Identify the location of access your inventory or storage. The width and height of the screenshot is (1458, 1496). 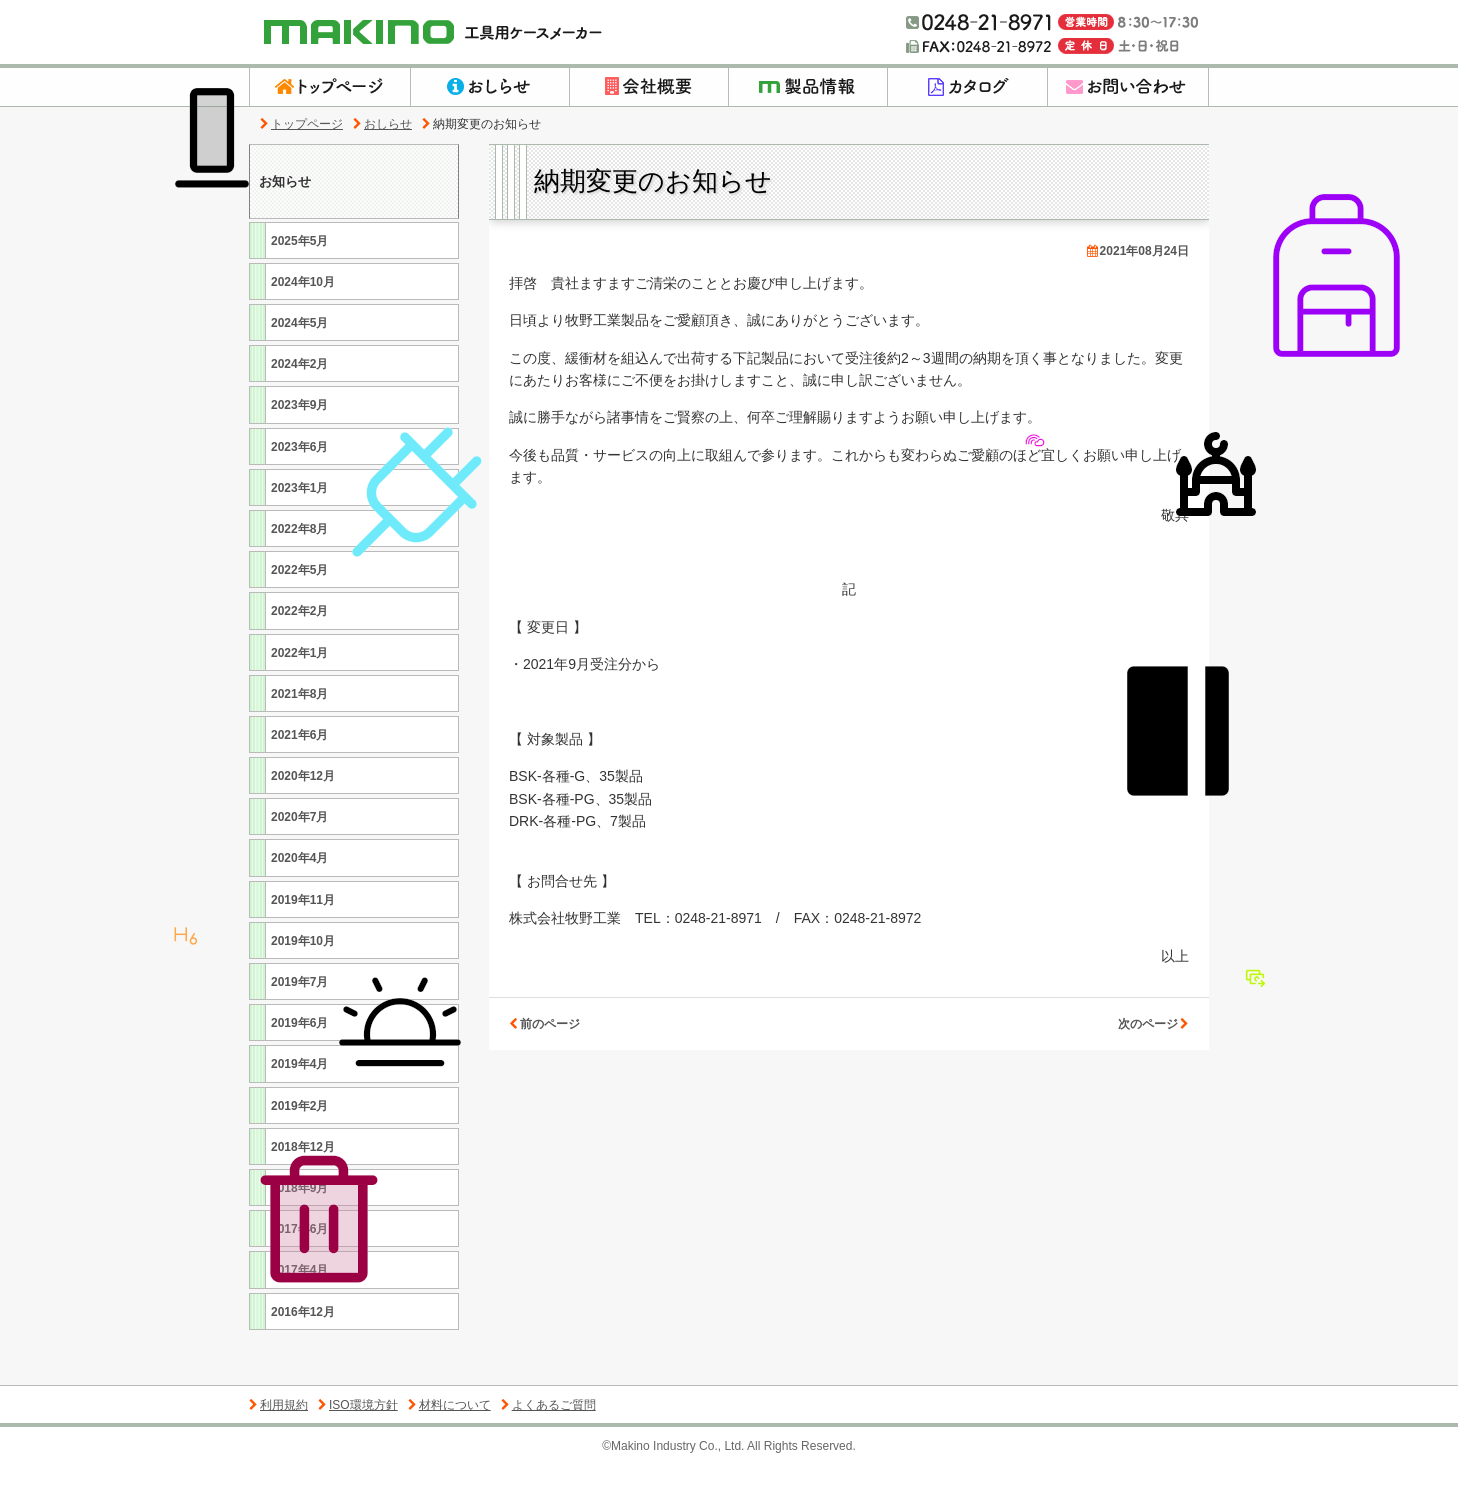
(1336, 281).